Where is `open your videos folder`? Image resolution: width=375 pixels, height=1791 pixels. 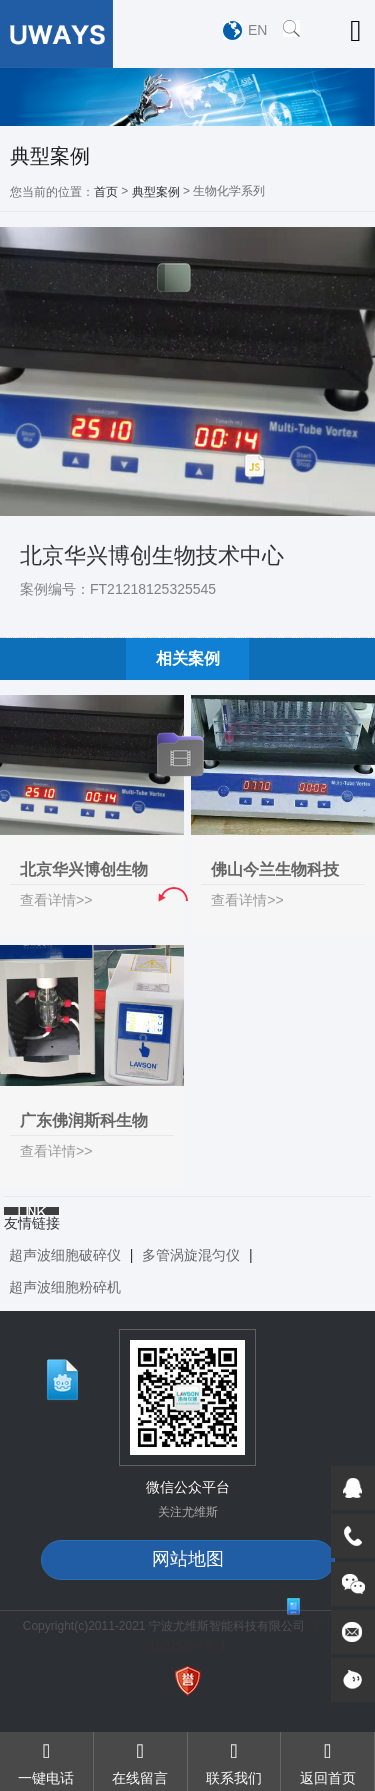 open your videos folder is located at coordinates (180, 754).